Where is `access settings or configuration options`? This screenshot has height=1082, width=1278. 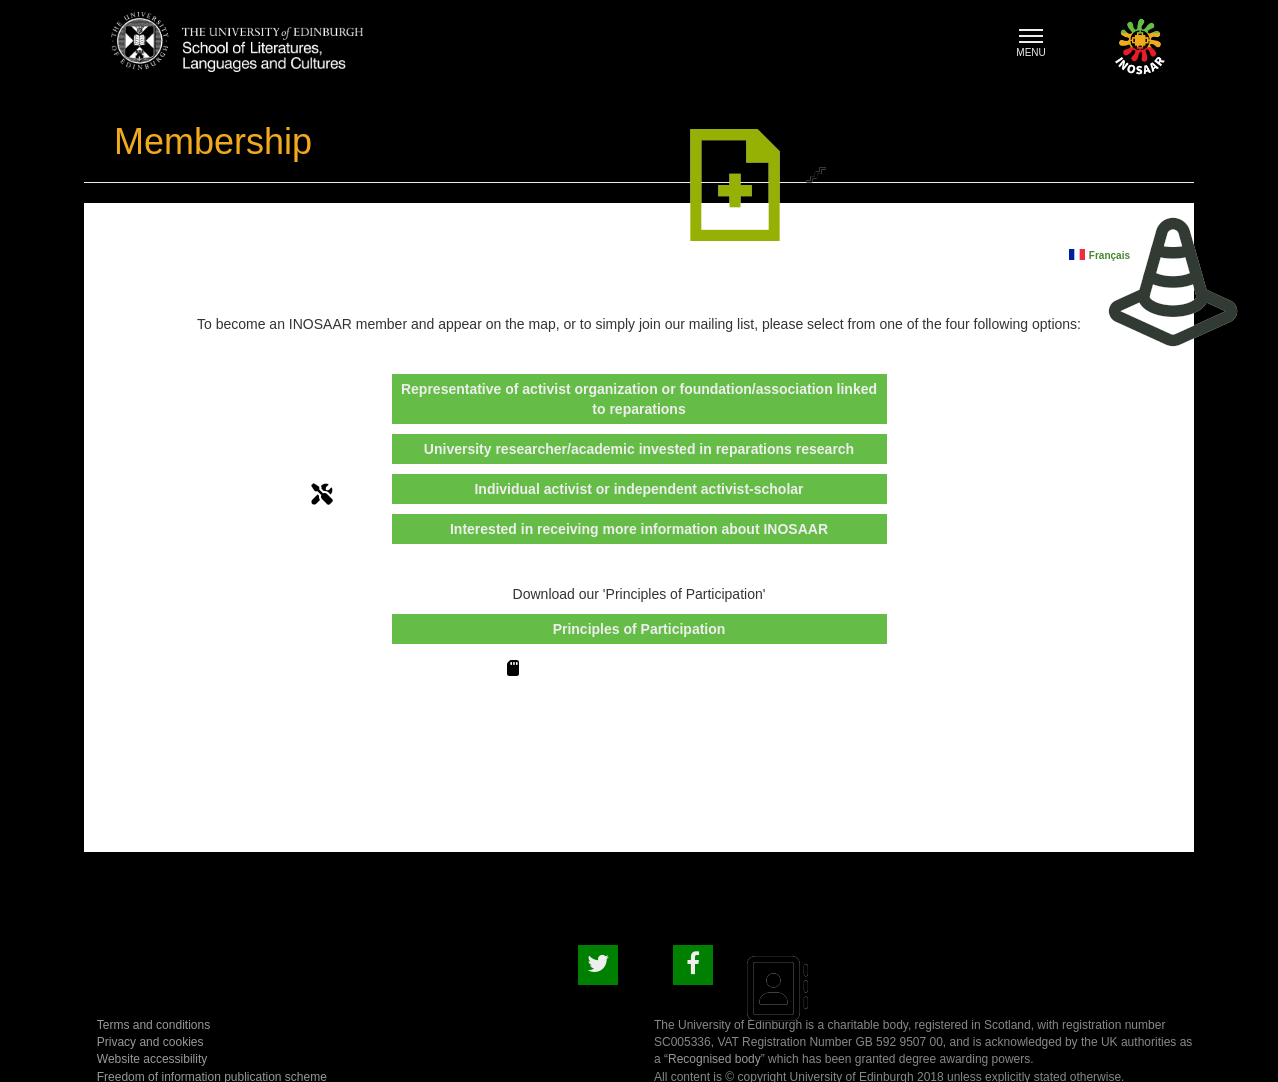 access settings or configuration options is located at coordinates (322, 494).